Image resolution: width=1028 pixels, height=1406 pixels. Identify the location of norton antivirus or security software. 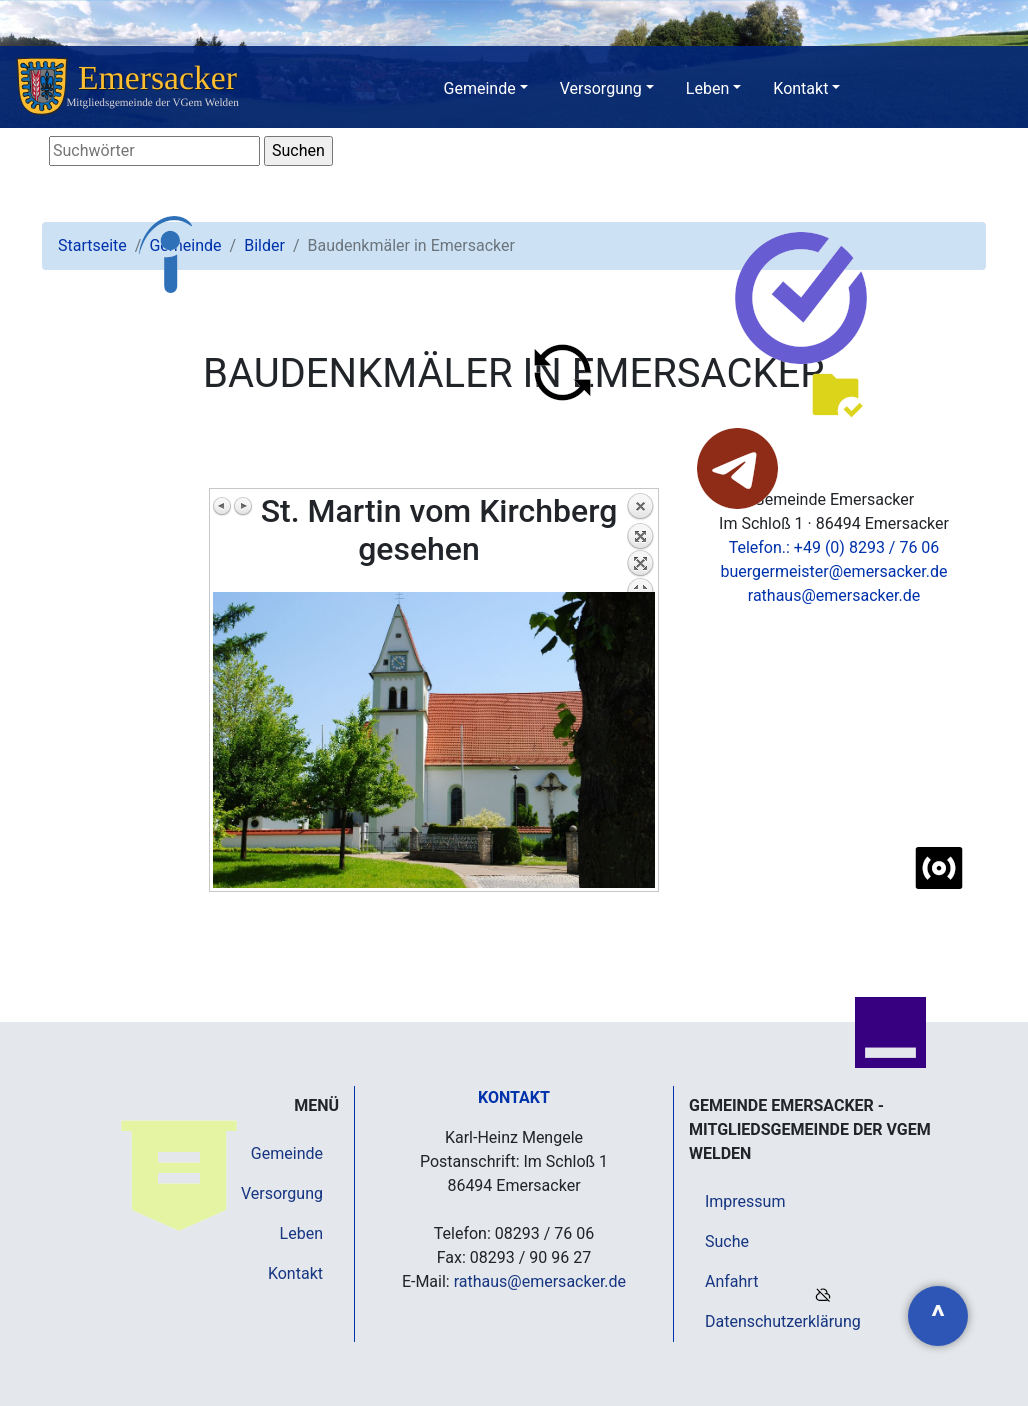
(801, 298).